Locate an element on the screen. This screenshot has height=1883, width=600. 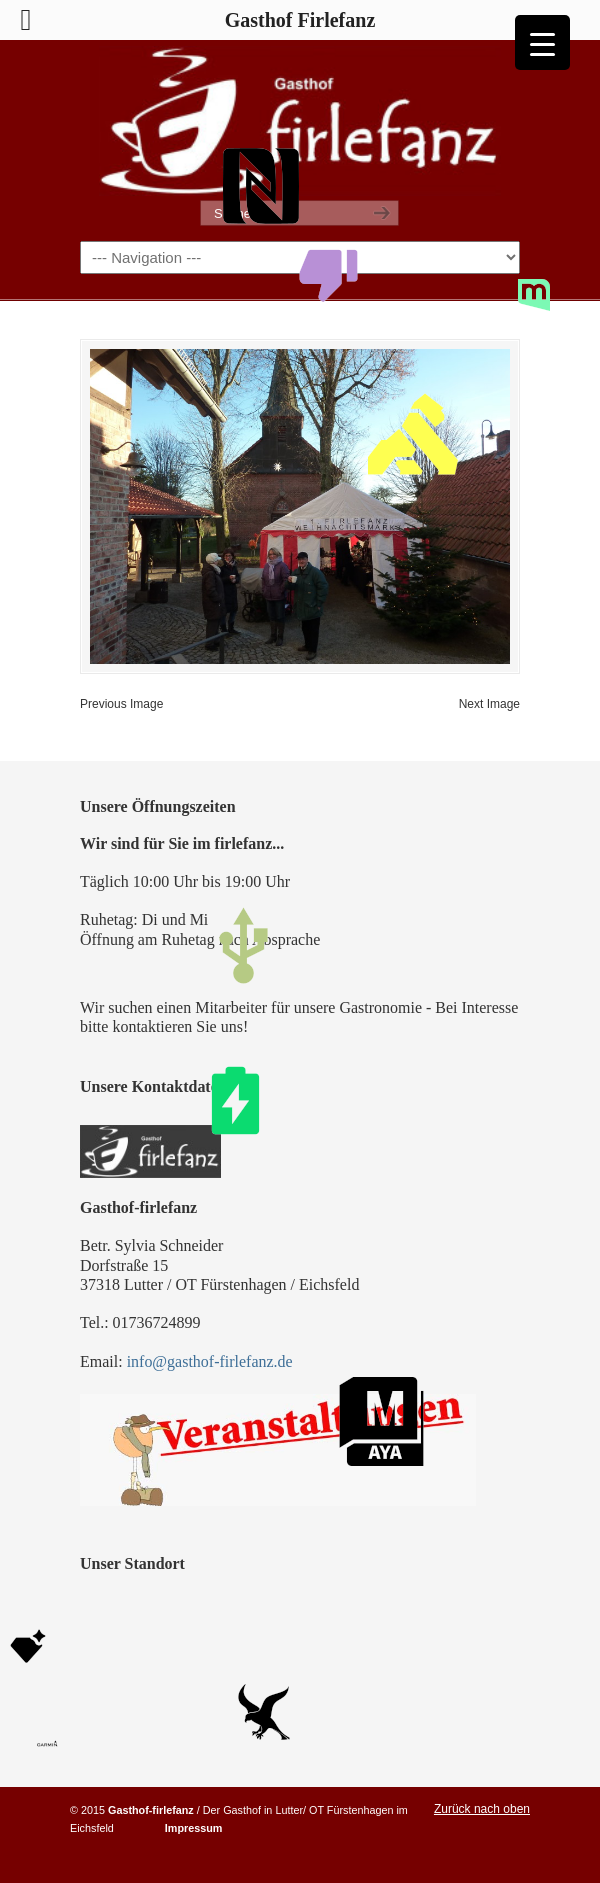
falcon framework logo is located at coordinates (264, 1712).